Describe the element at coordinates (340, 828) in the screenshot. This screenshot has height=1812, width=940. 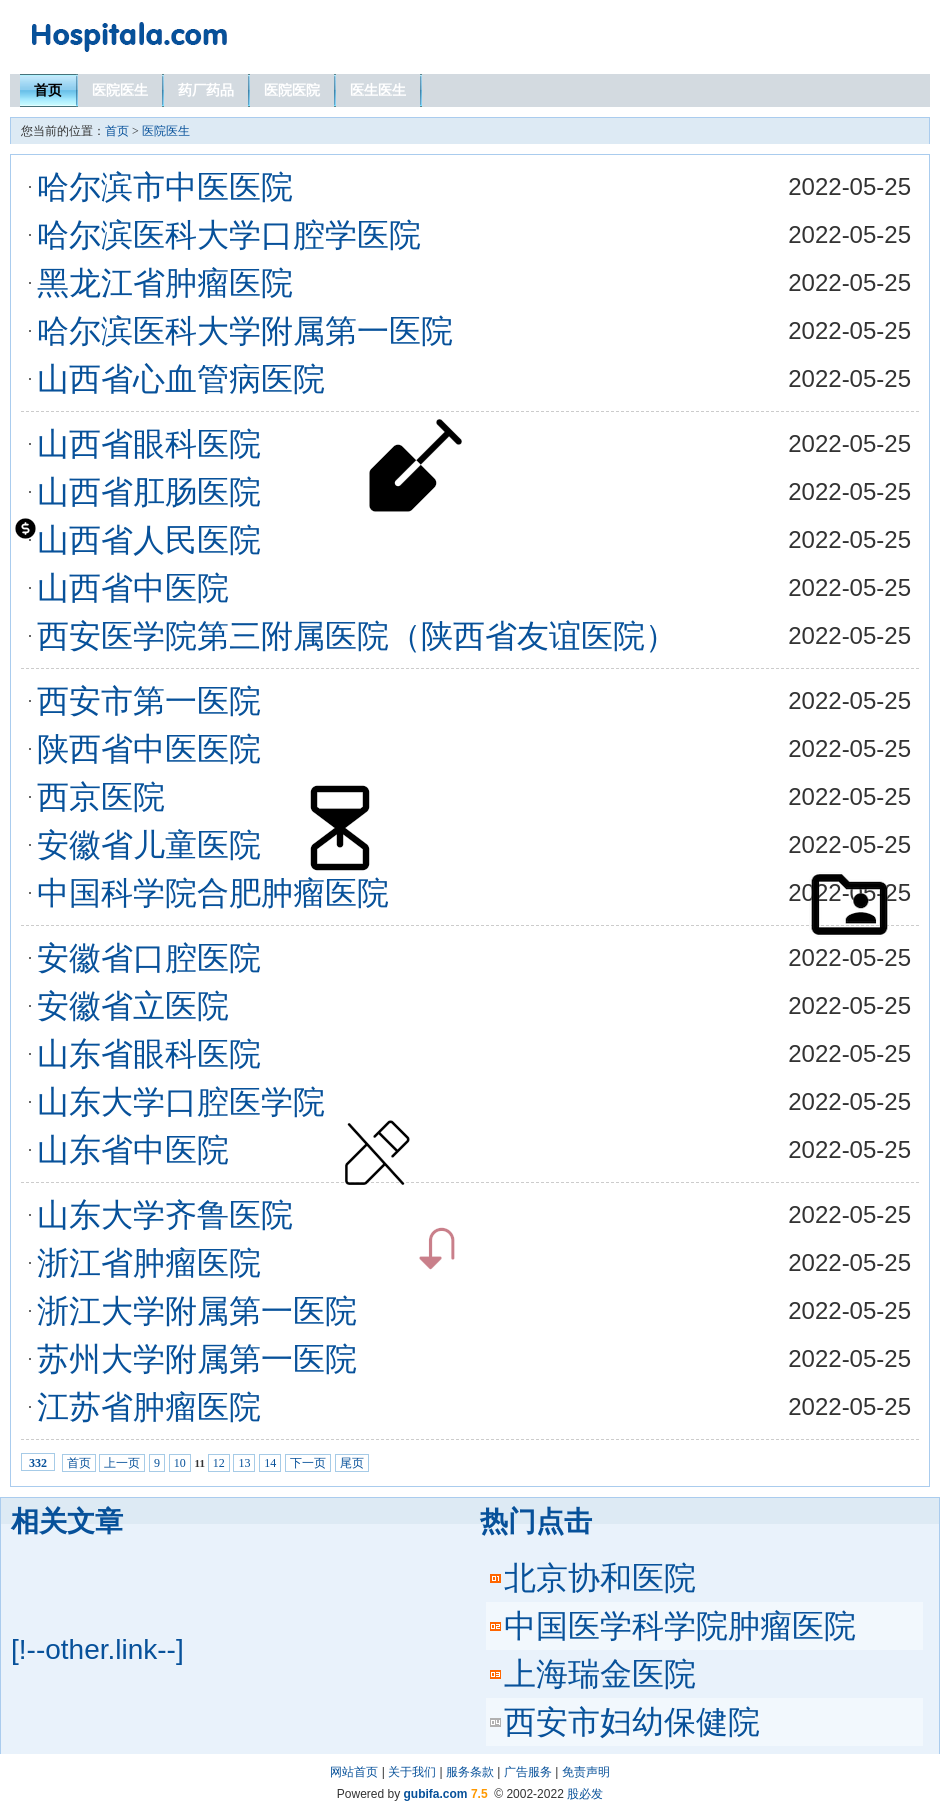
I see `indicates a process is in progress` at that location.